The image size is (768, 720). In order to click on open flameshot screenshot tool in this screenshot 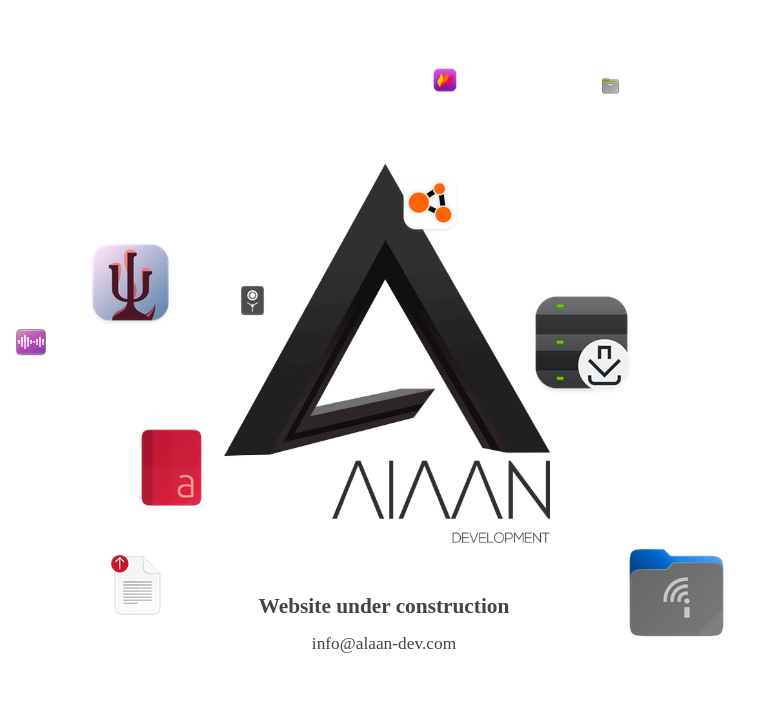, I will do `click(445, 80)`.